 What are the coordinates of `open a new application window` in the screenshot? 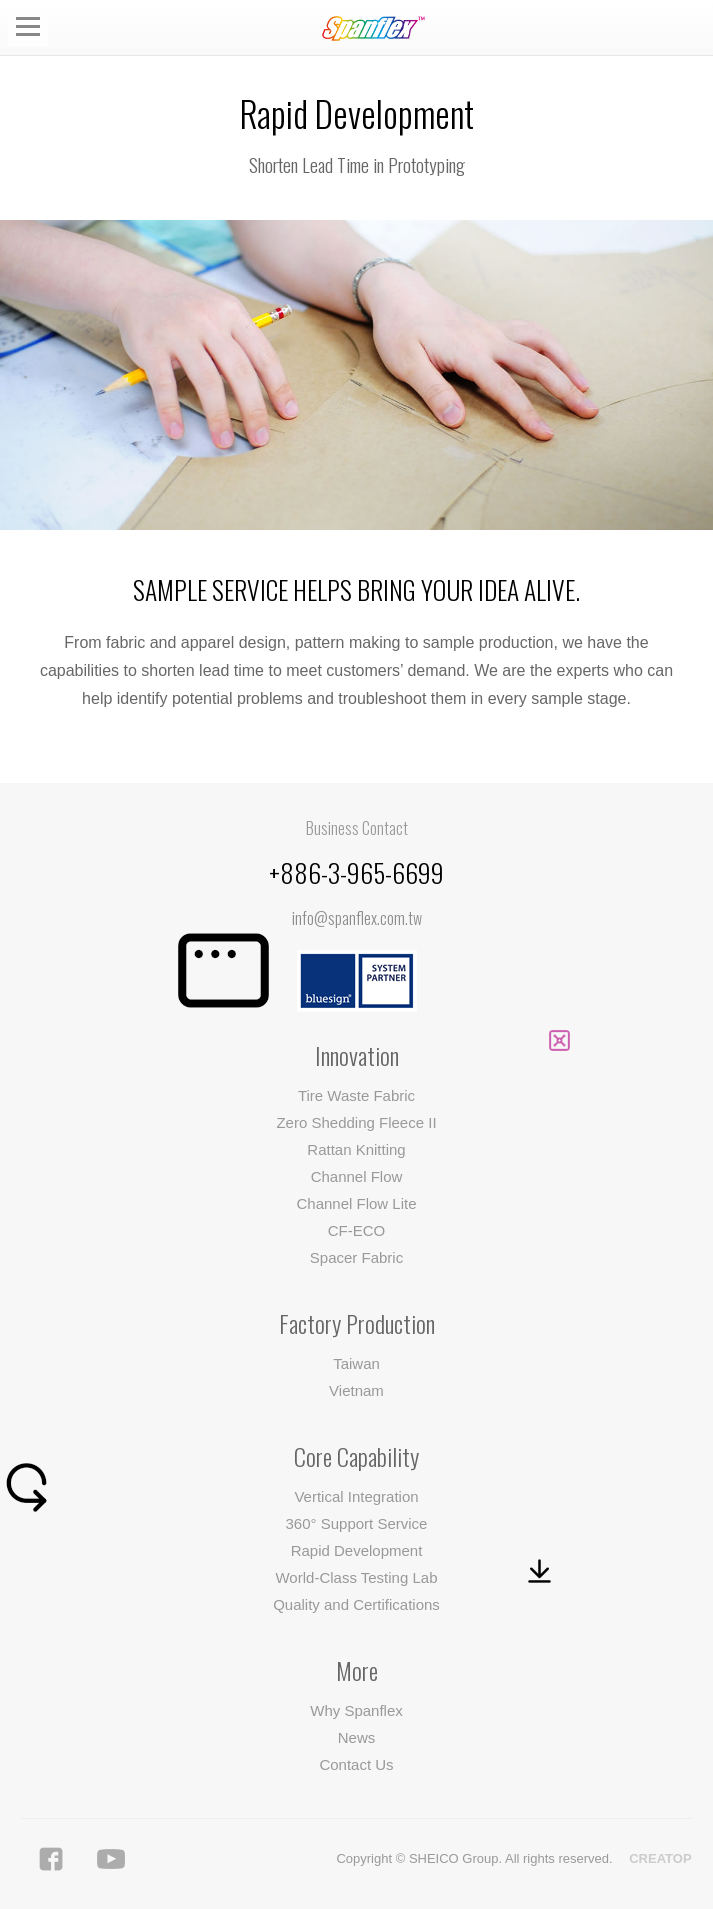 It's located at (223, 970).